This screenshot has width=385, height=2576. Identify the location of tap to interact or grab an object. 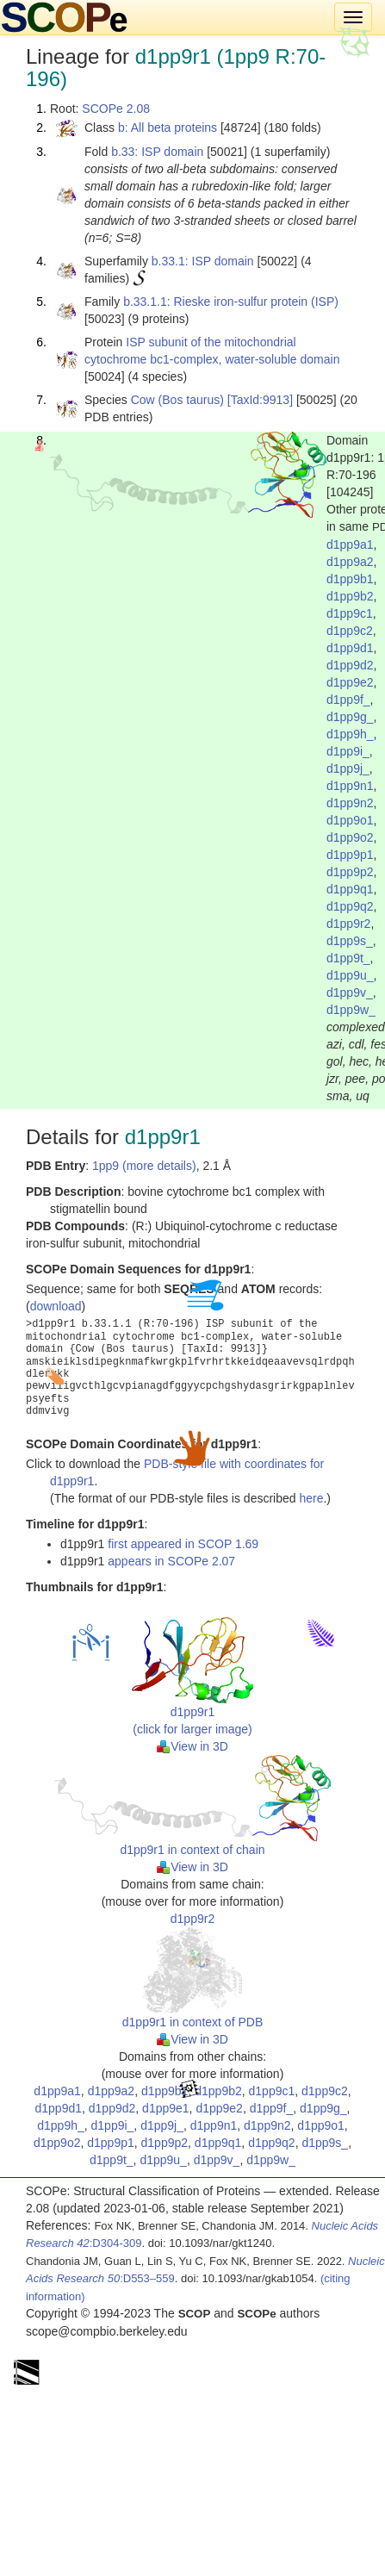
(192, 1448).